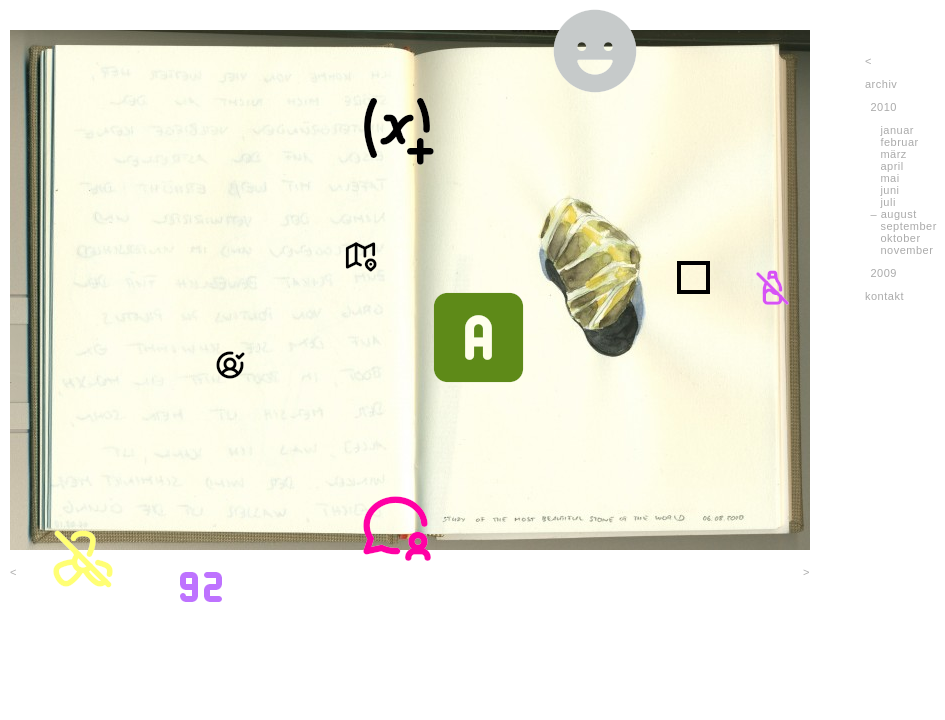 The image size is (945, 720). Describe the element at coordinates (478, 337) in the screenshot. I see `select text formatting option A` at that location.